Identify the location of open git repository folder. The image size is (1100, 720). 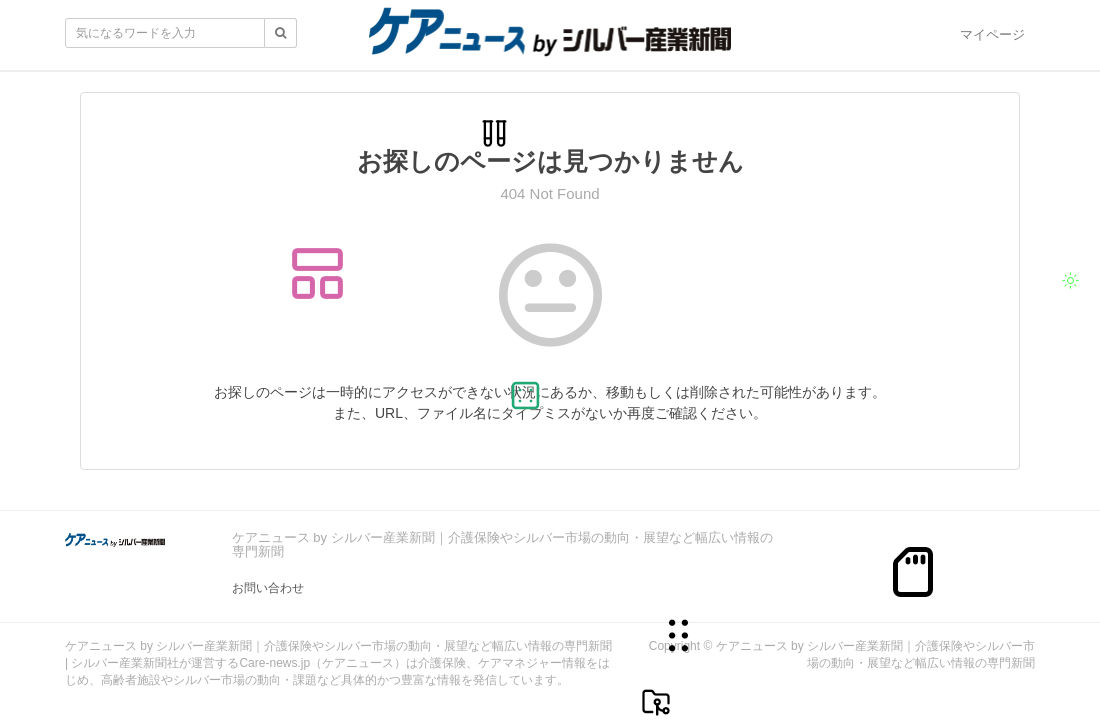
(656, 702).